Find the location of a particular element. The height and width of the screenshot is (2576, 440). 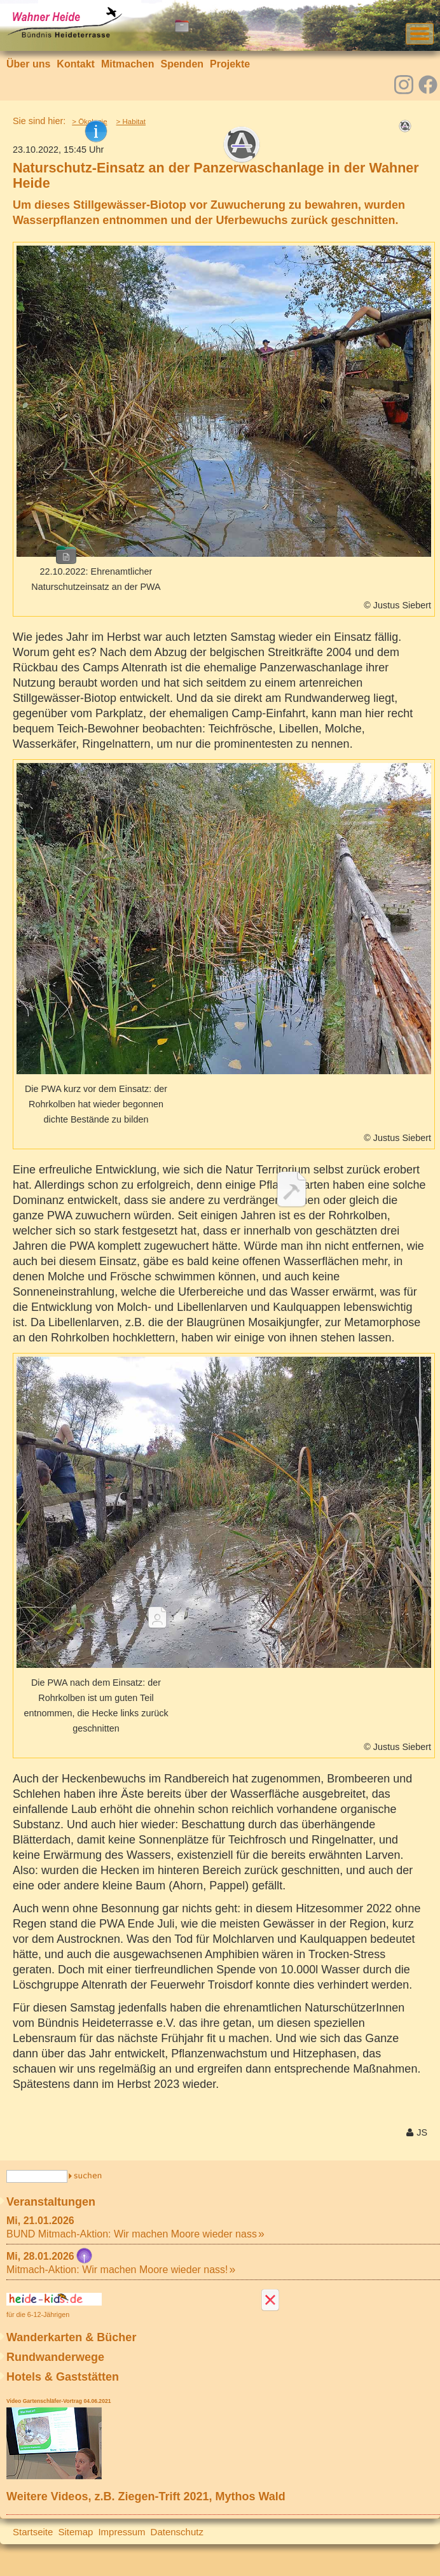

a broken or invalid symbolic link file is located at coordinates (270, 2300).